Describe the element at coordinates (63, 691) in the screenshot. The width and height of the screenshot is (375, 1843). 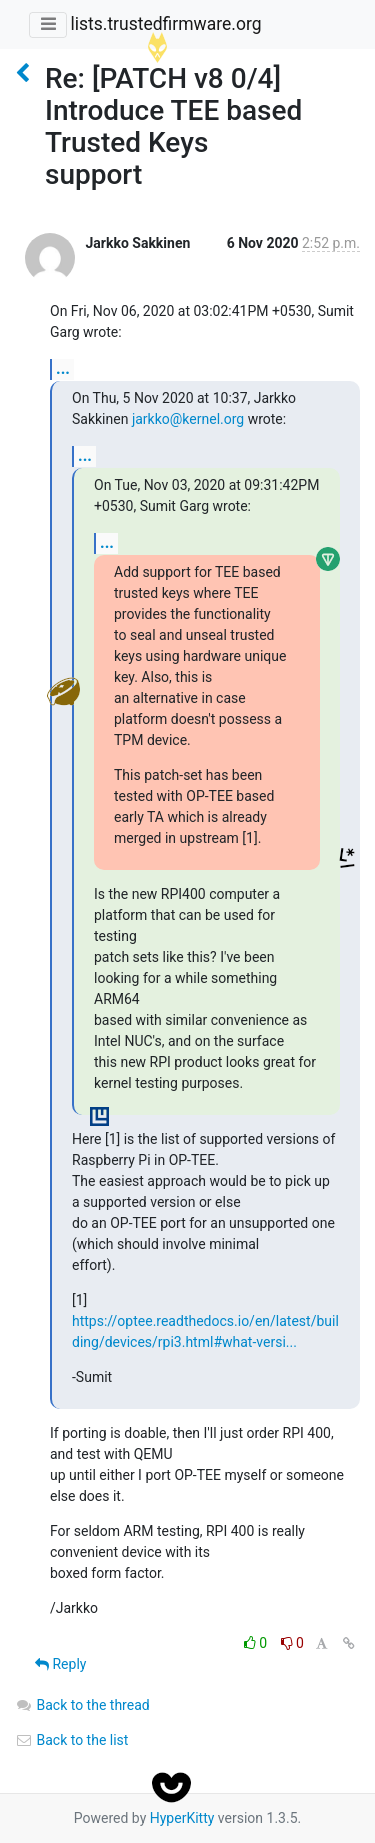
I see `open the Fresh framework website or documentation` at that location.